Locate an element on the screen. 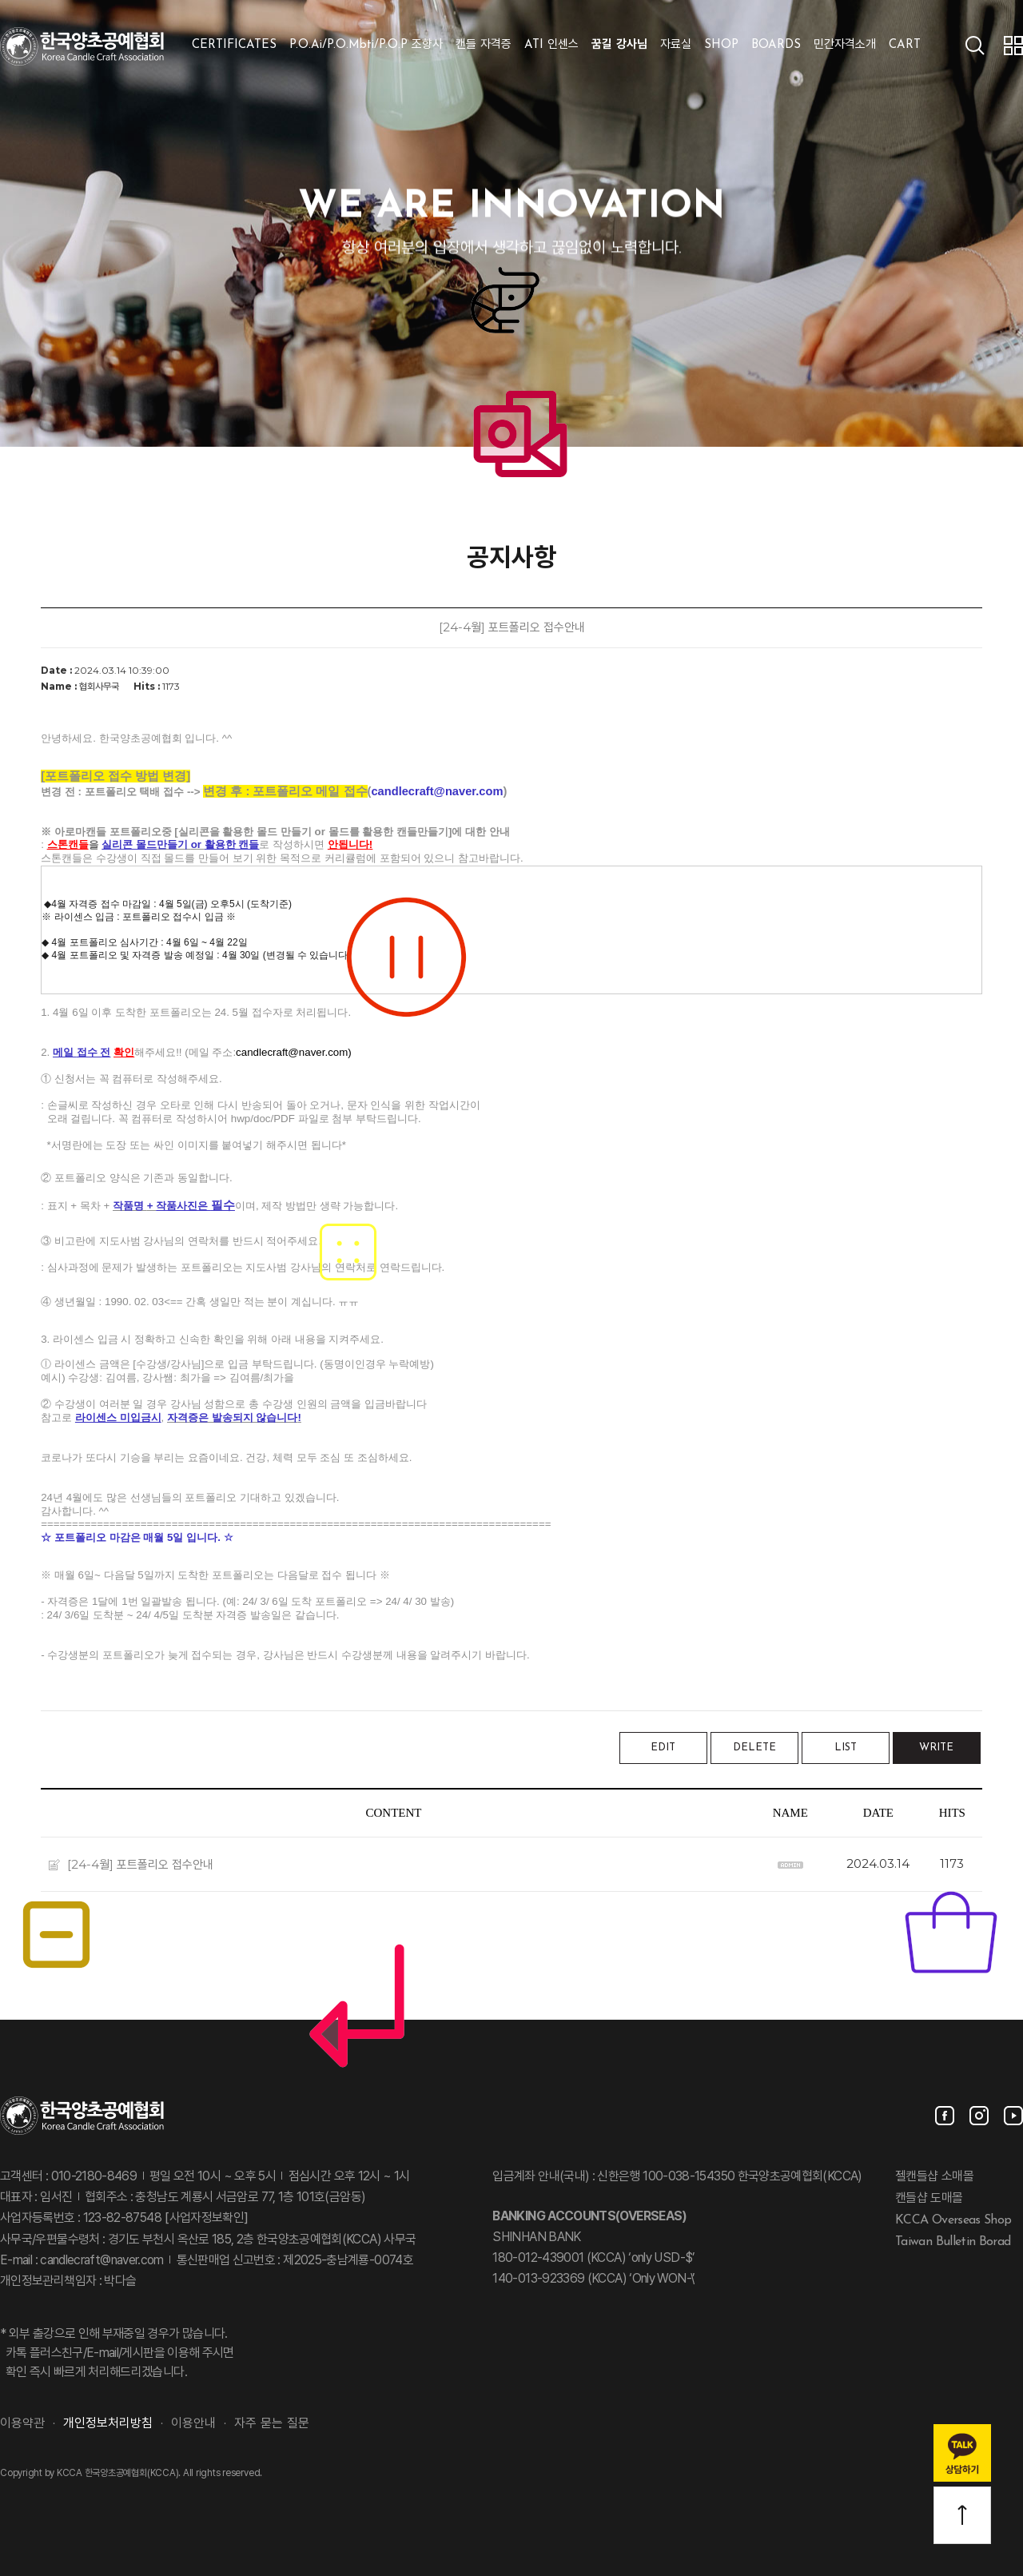 The image size is (1023, 2576). view your shopping bag is located at coordinates (951, 1937).